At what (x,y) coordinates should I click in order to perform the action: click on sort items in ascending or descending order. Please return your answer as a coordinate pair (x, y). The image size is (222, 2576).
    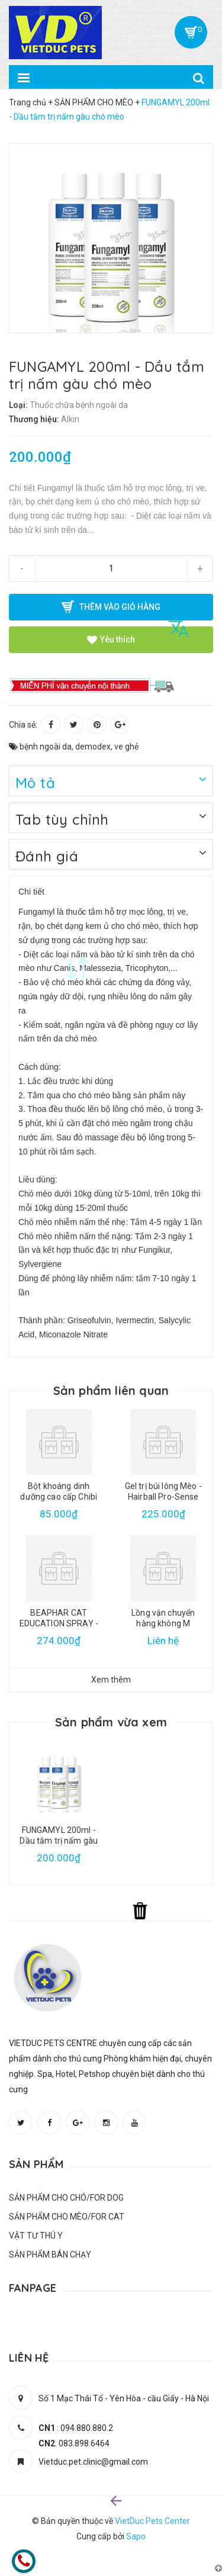
    Looking at the image, I should click on (77, 969).